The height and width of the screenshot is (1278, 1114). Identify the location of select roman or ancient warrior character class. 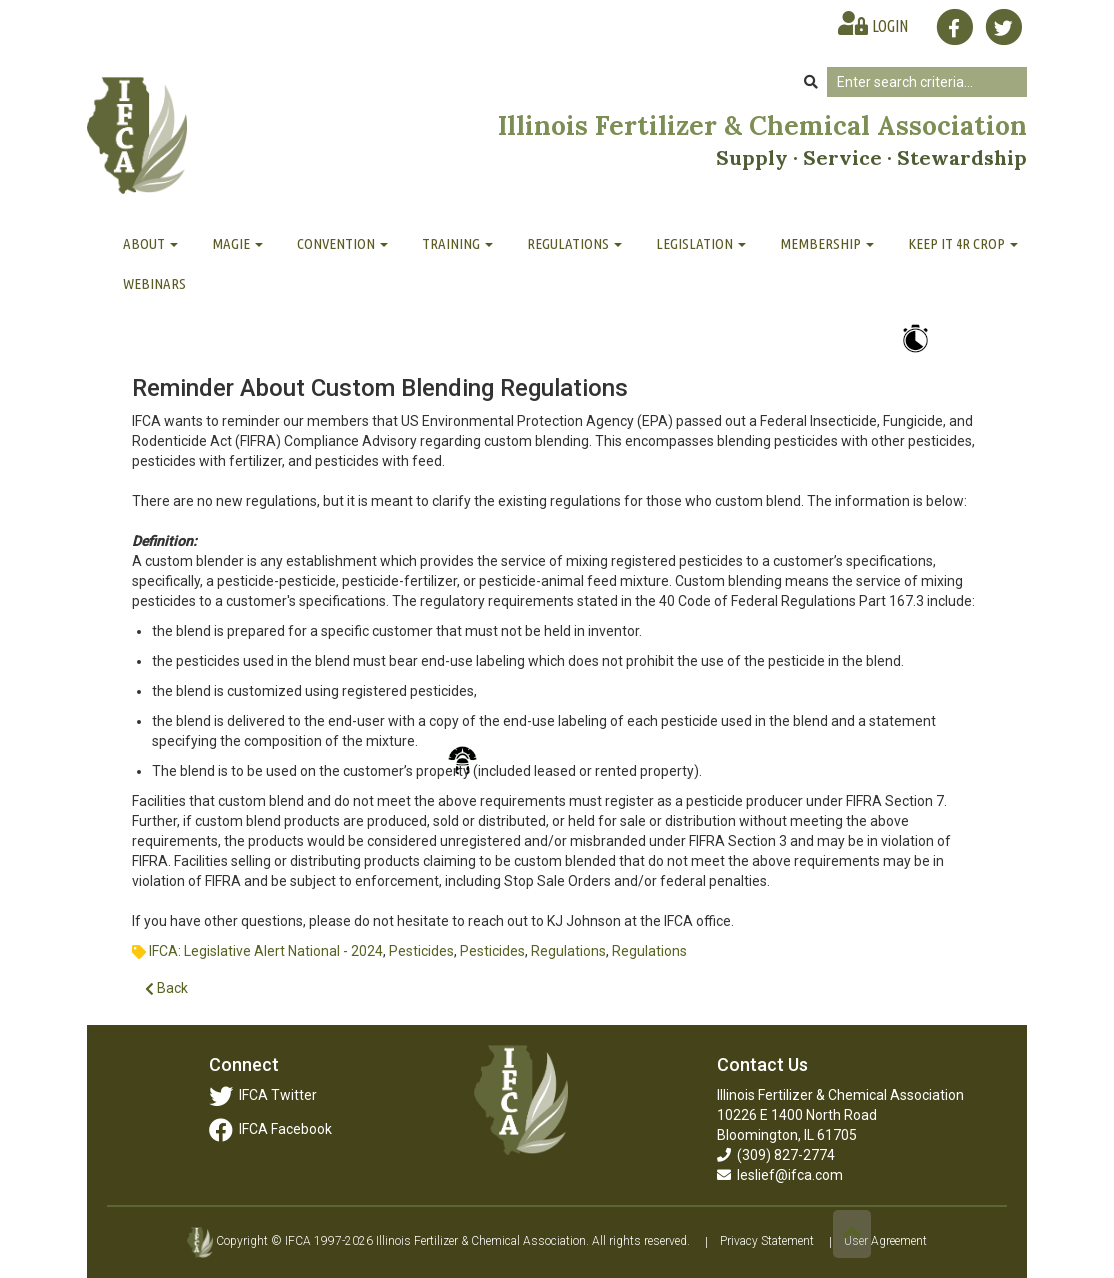
(462, 760).